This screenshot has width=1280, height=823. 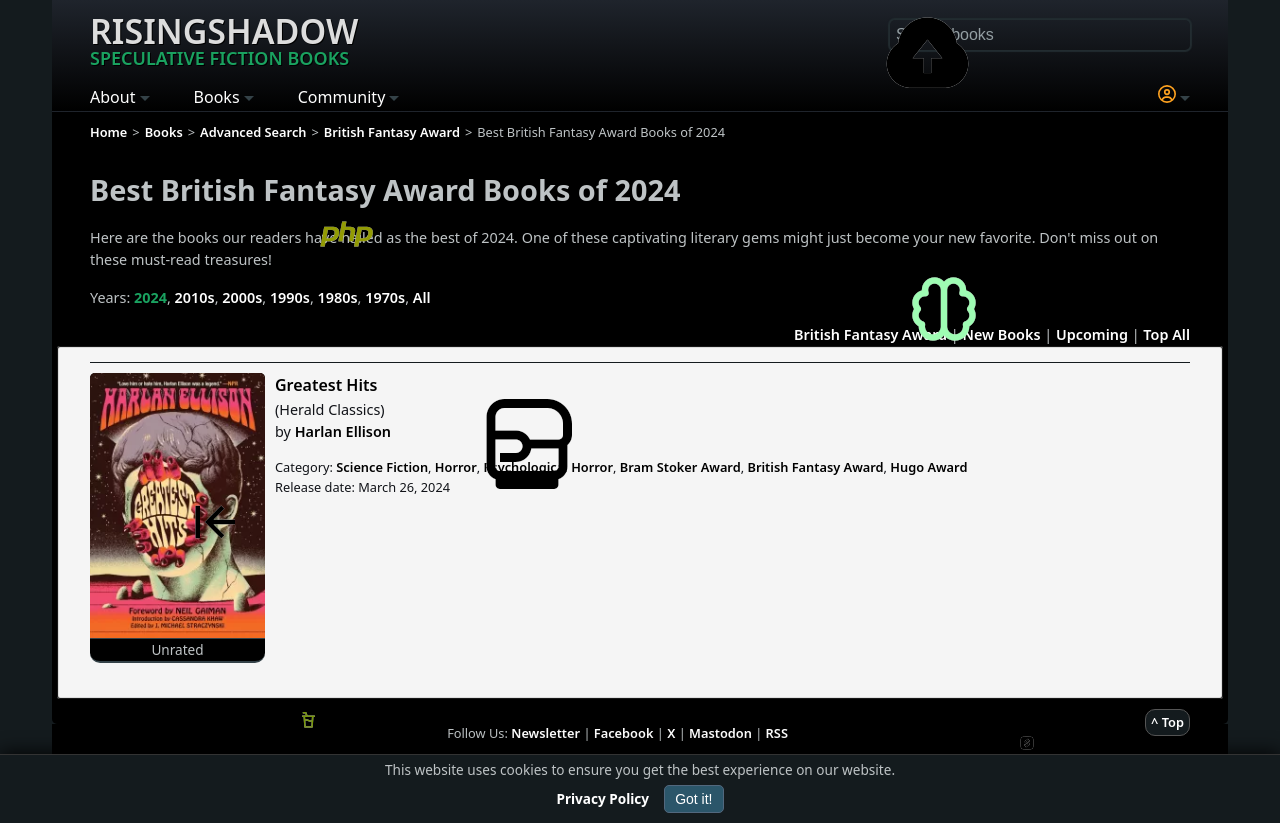 I want to click on upload file to cloud storage, so click(x=927, y=54).